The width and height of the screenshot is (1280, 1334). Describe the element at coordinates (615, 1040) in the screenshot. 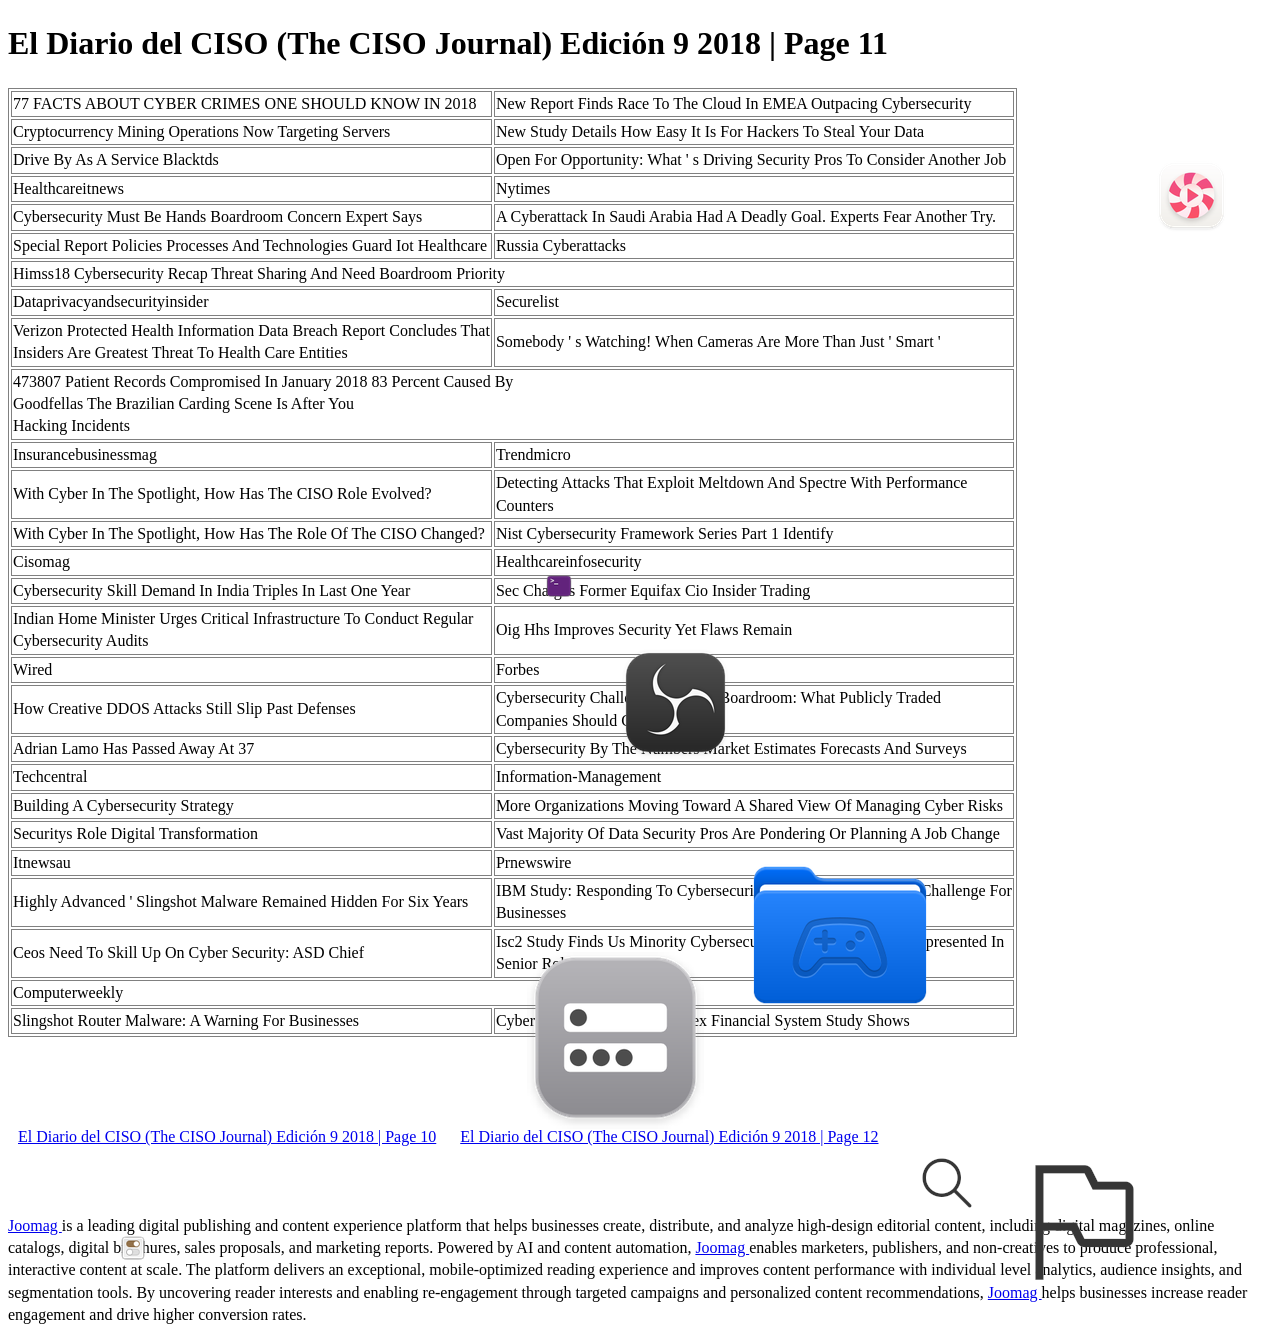

I see `access login and authentication settings` at that location.